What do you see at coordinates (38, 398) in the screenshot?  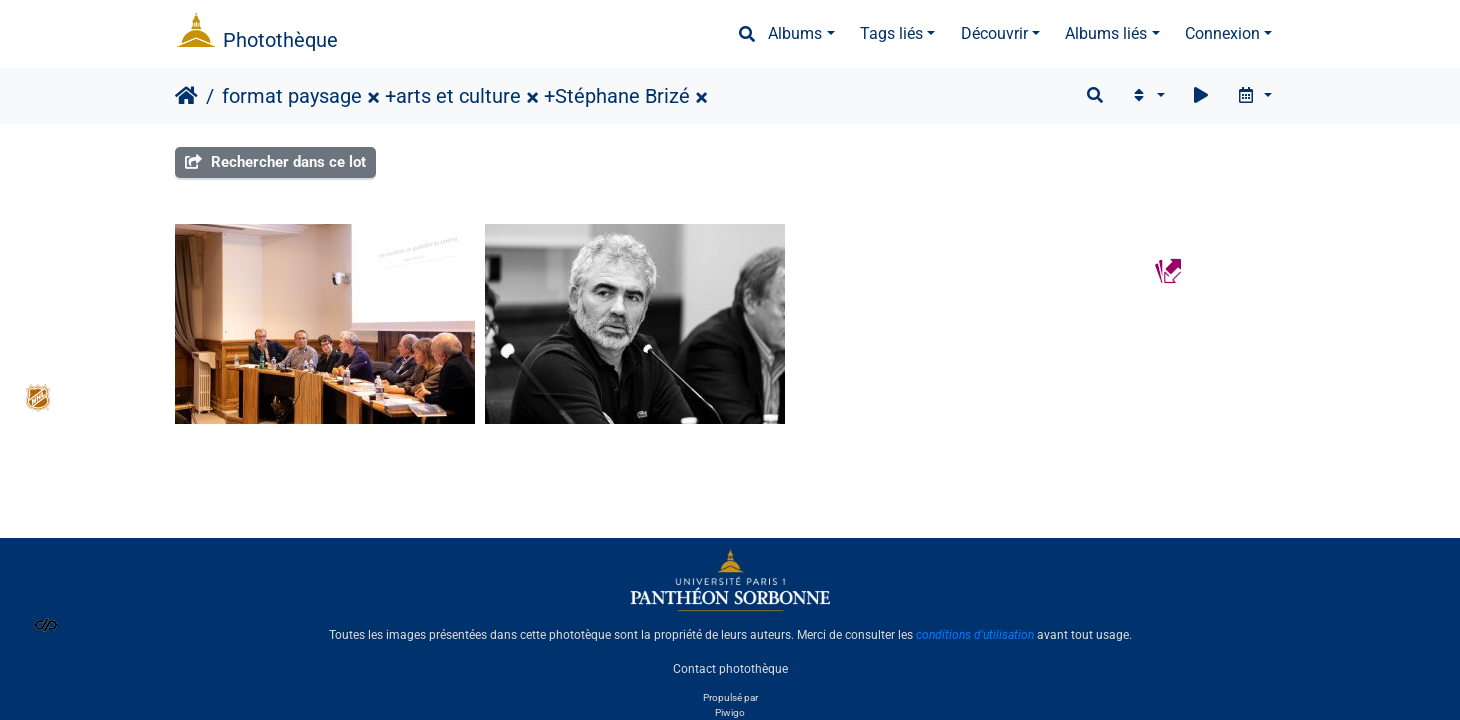 I see `open the NHL app or website` at bounding box center [38, 398].